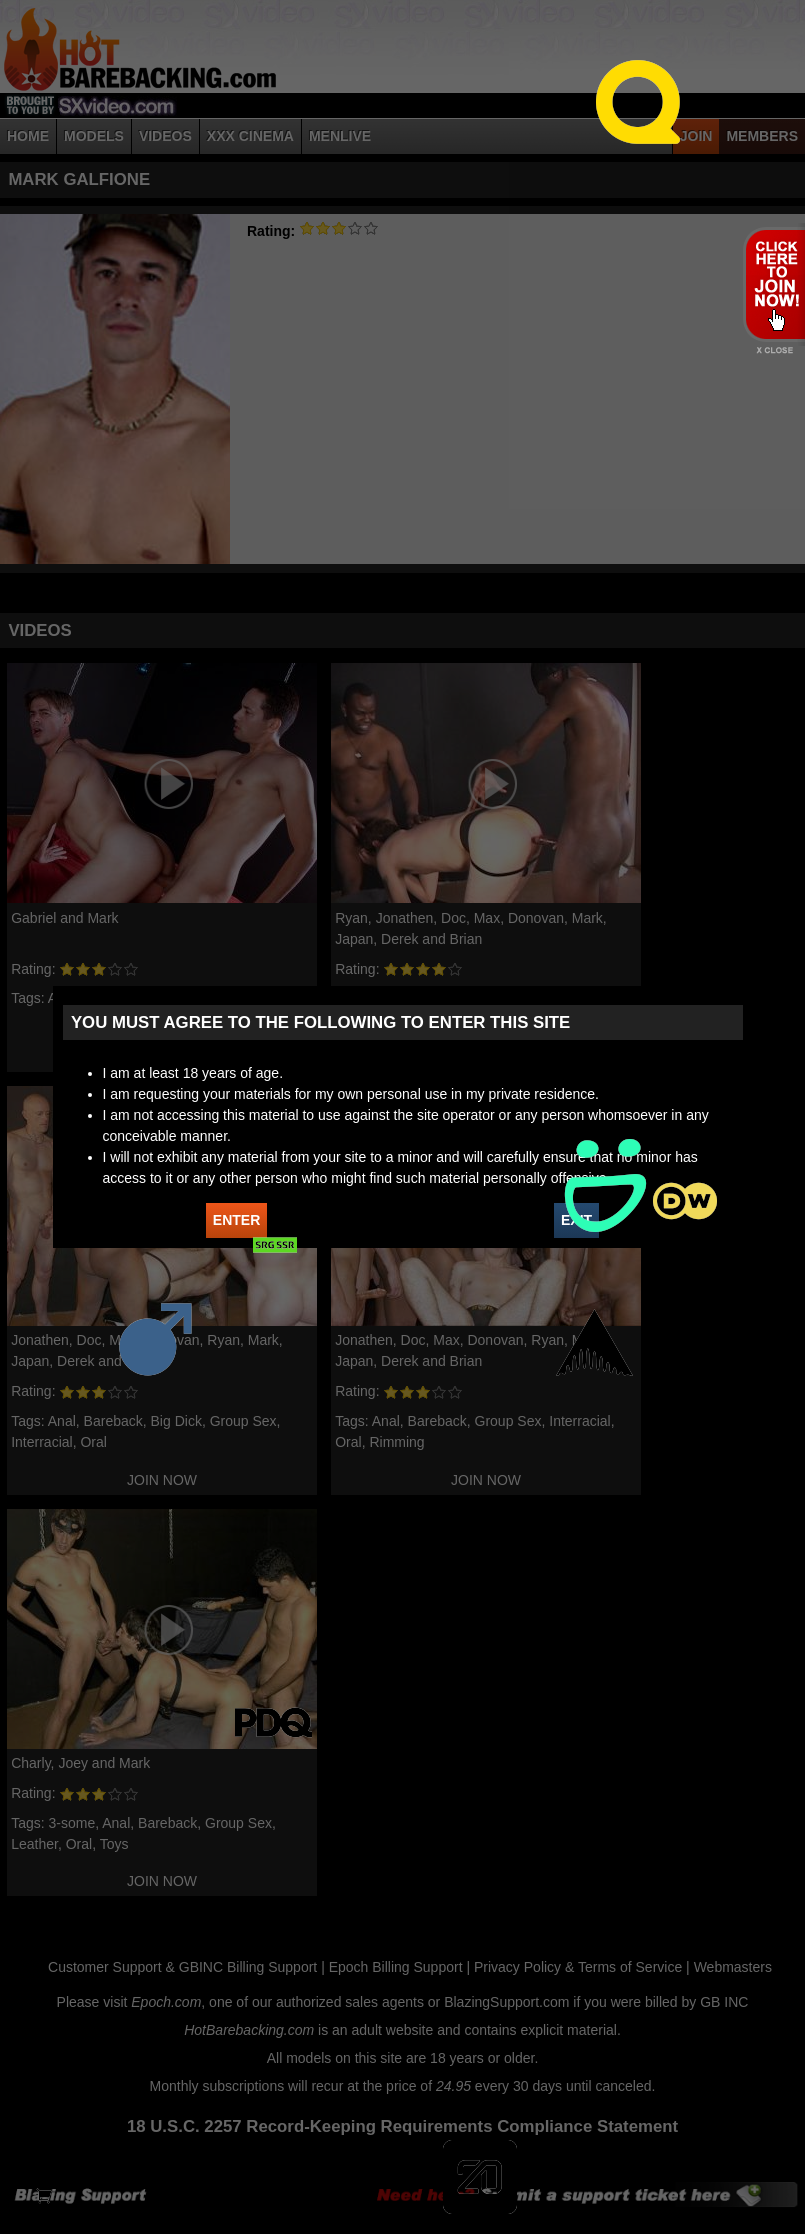  What do you see at coordinates (273, 1722) in the screenshot?
I see `PDQ software logo` at bounding box center [273, 1722].